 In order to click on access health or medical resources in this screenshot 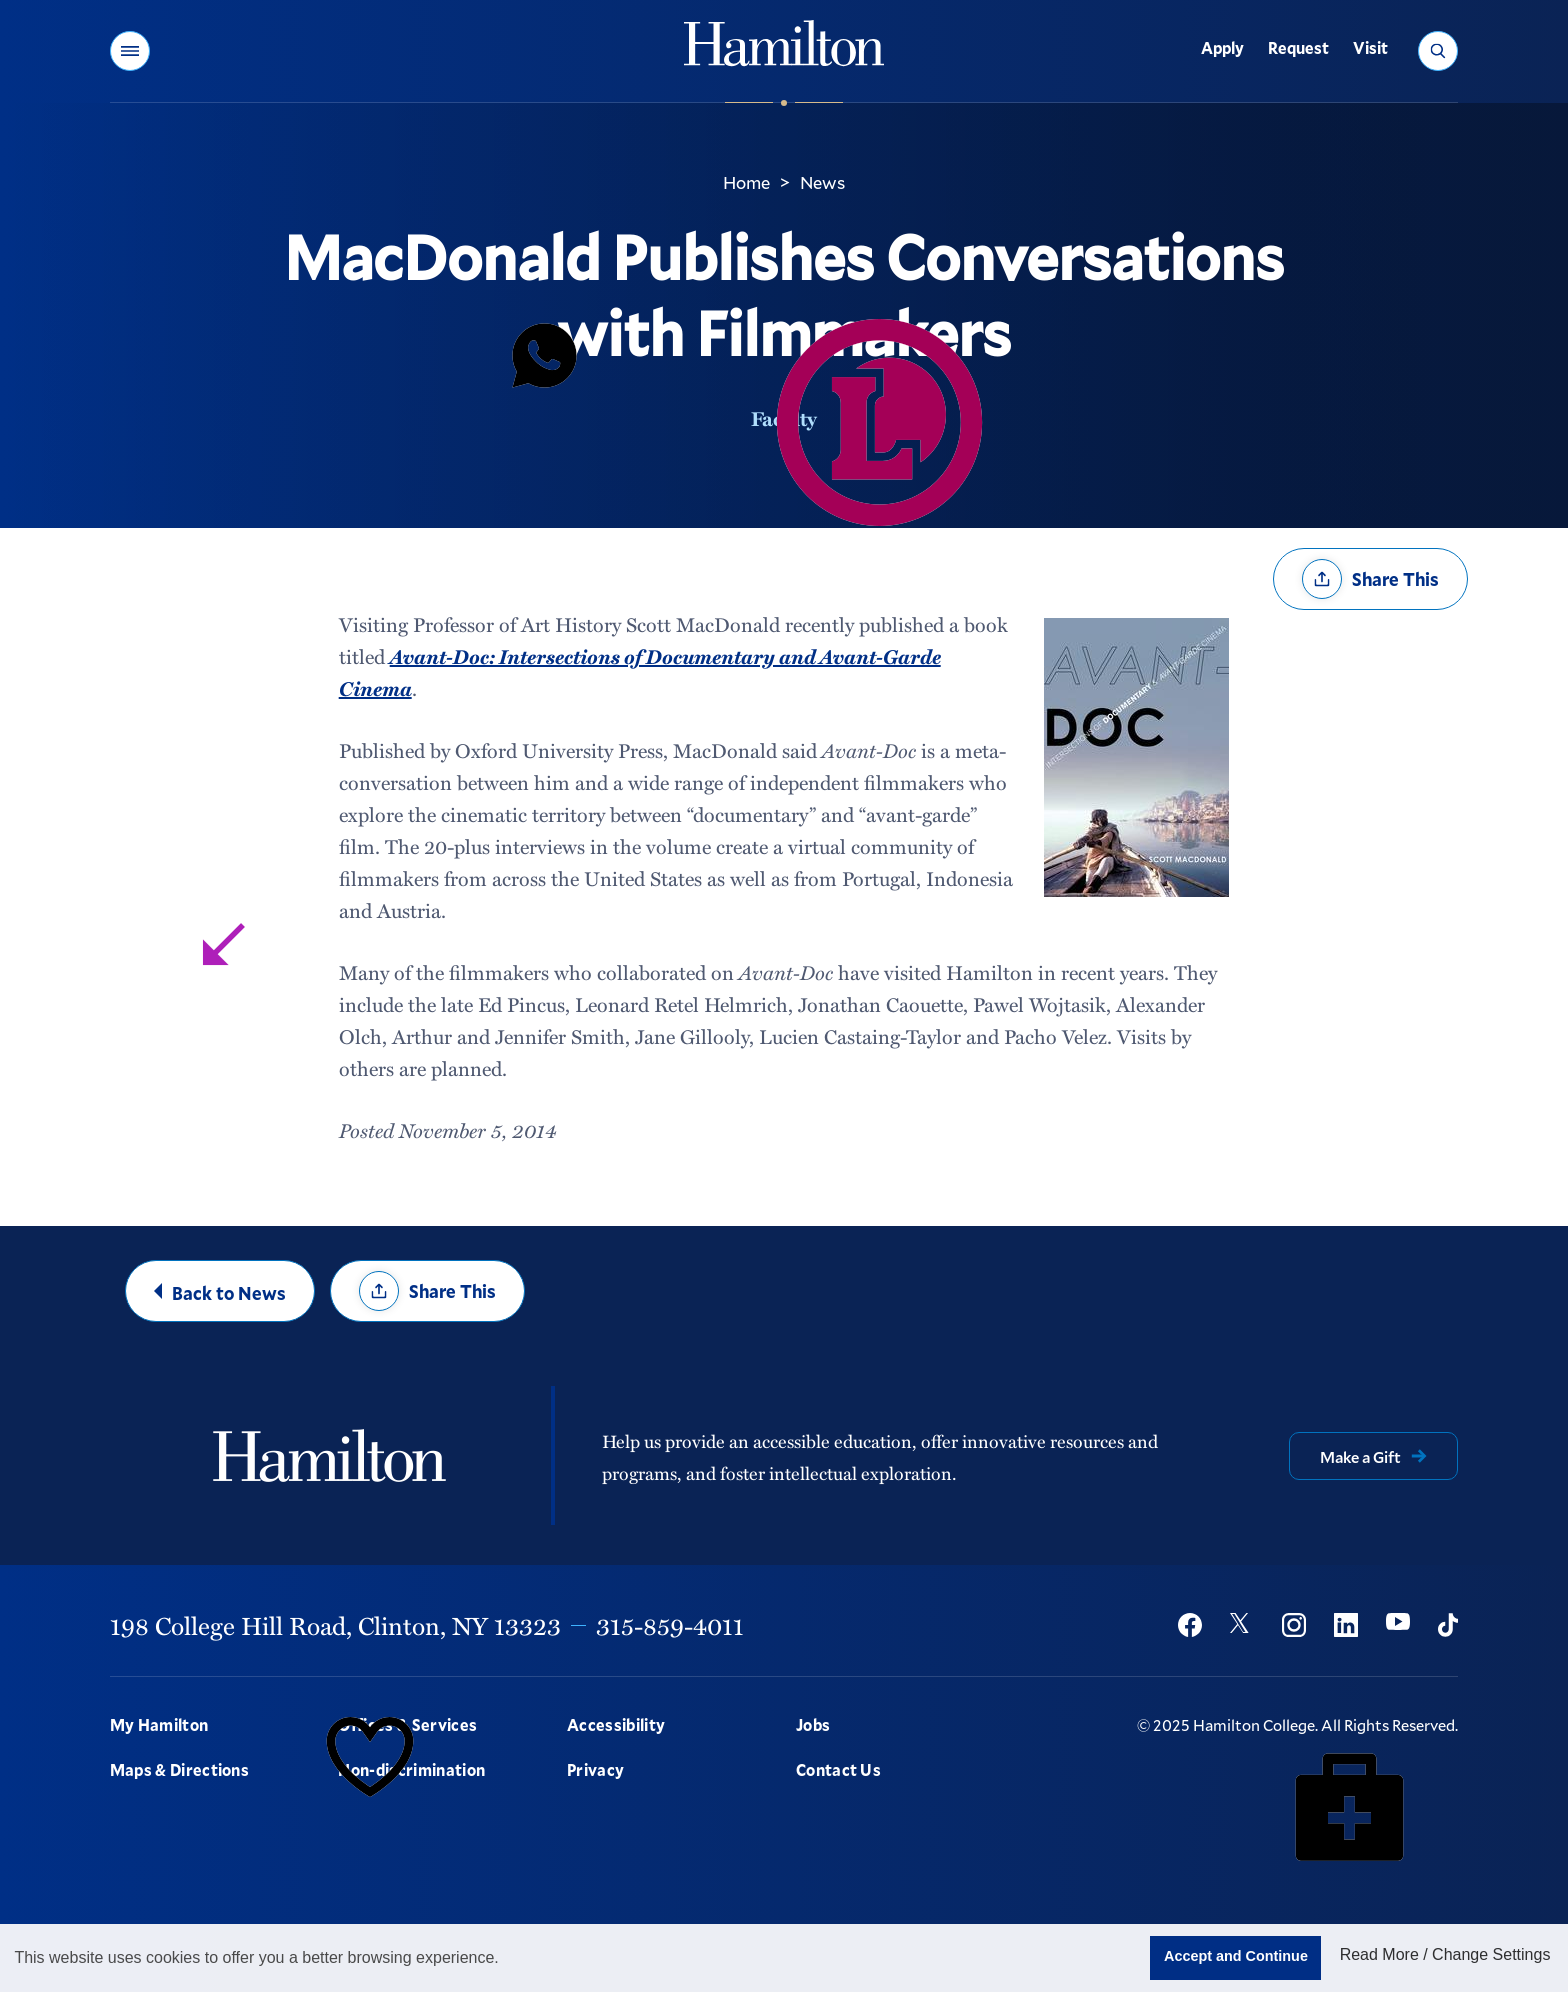, I will do `click(1349, 1812)`.